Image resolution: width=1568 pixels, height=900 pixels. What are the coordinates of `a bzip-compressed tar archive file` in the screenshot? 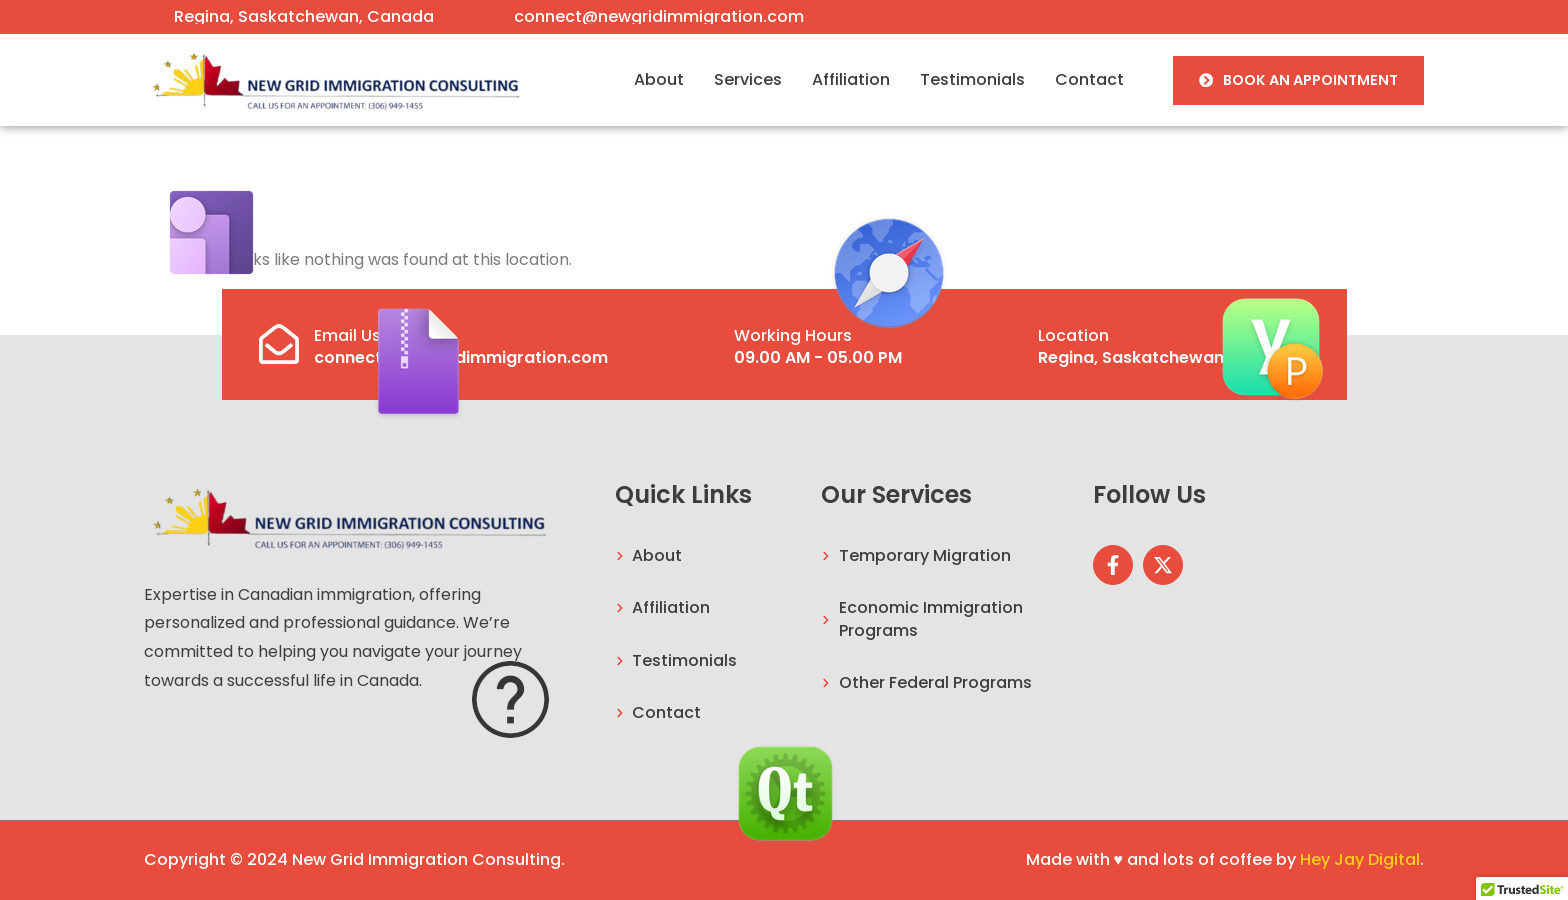 It's located at (418, 363).